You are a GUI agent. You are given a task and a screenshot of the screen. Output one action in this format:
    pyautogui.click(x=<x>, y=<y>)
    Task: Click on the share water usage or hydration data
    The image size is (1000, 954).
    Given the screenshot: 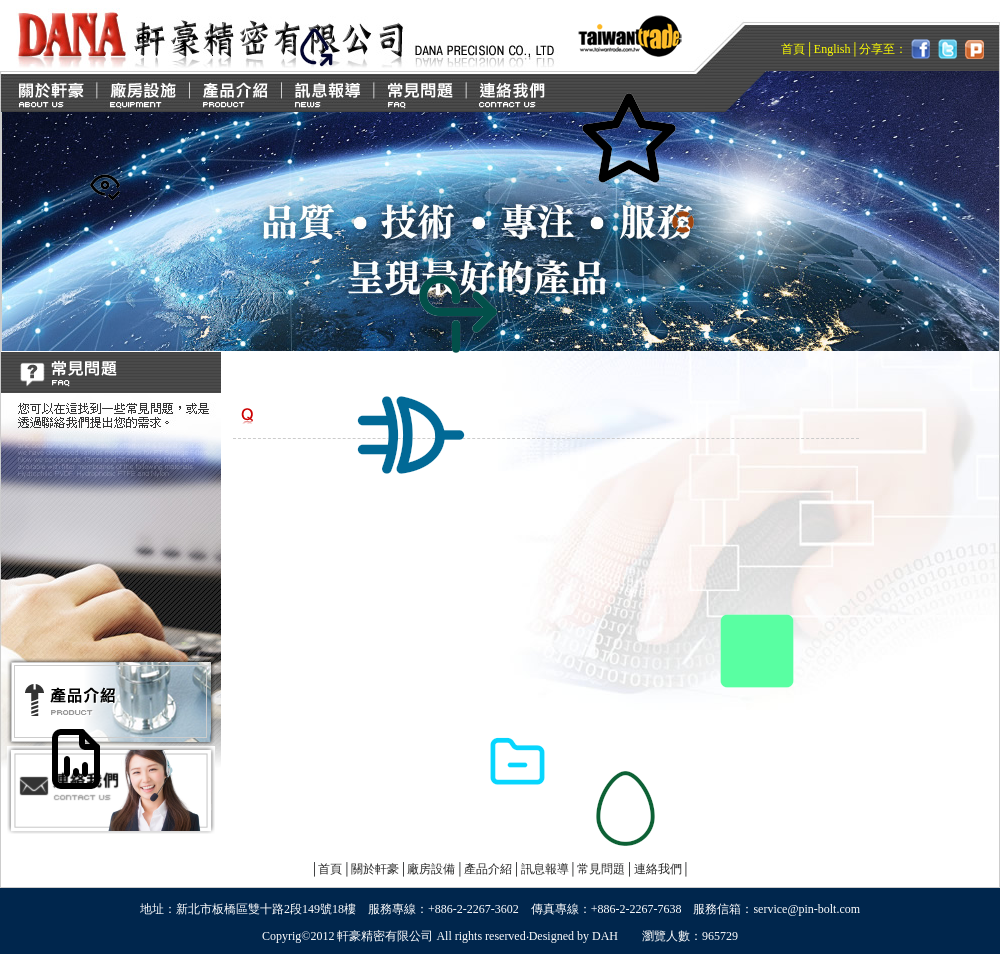 What is the action you would take?
    pyautogui.click(x=314, y=46)
    